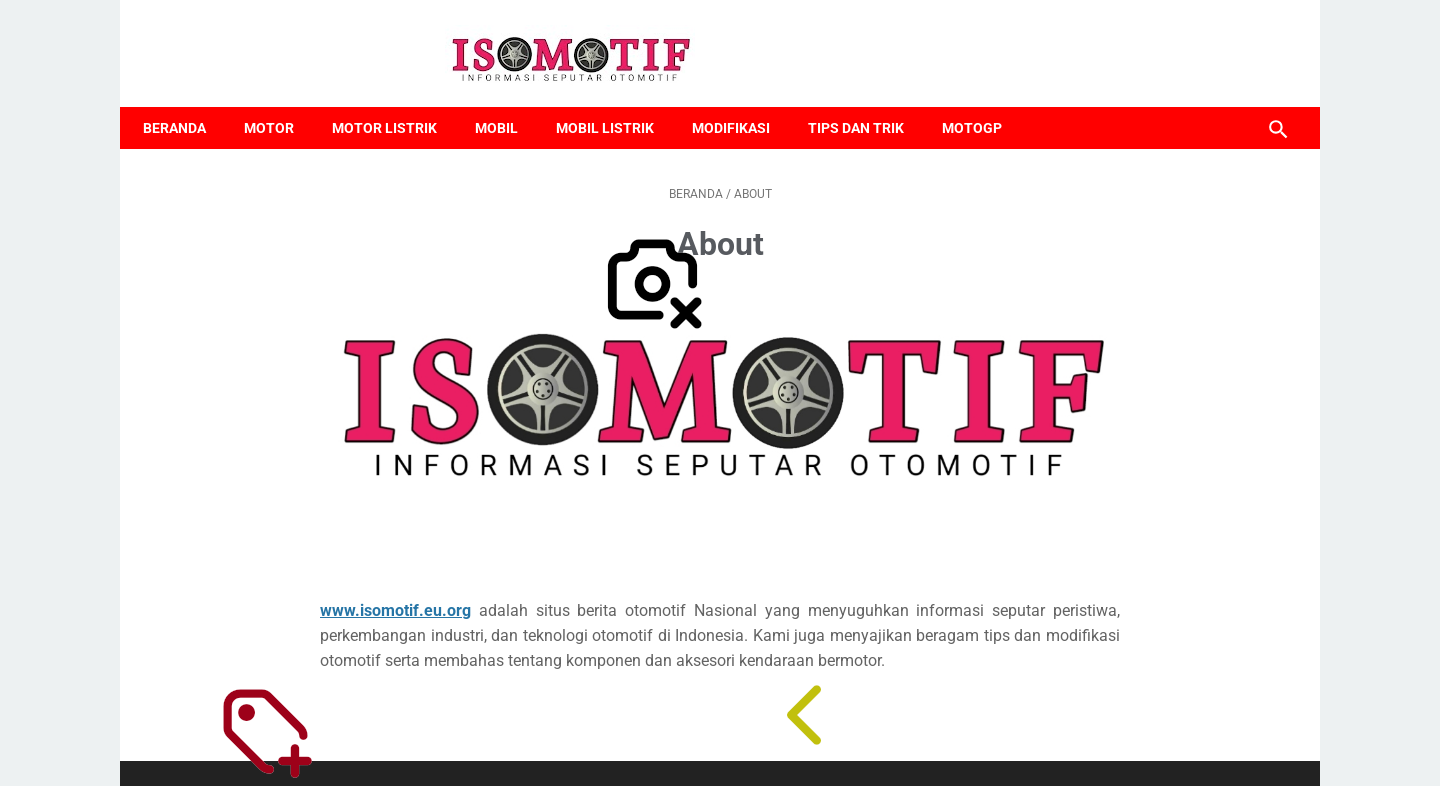 This screenshot has height=786, width=1440. Describe the element at coordinates (265, 731) in the screenshot. I see `add a new tag or label` at that location.